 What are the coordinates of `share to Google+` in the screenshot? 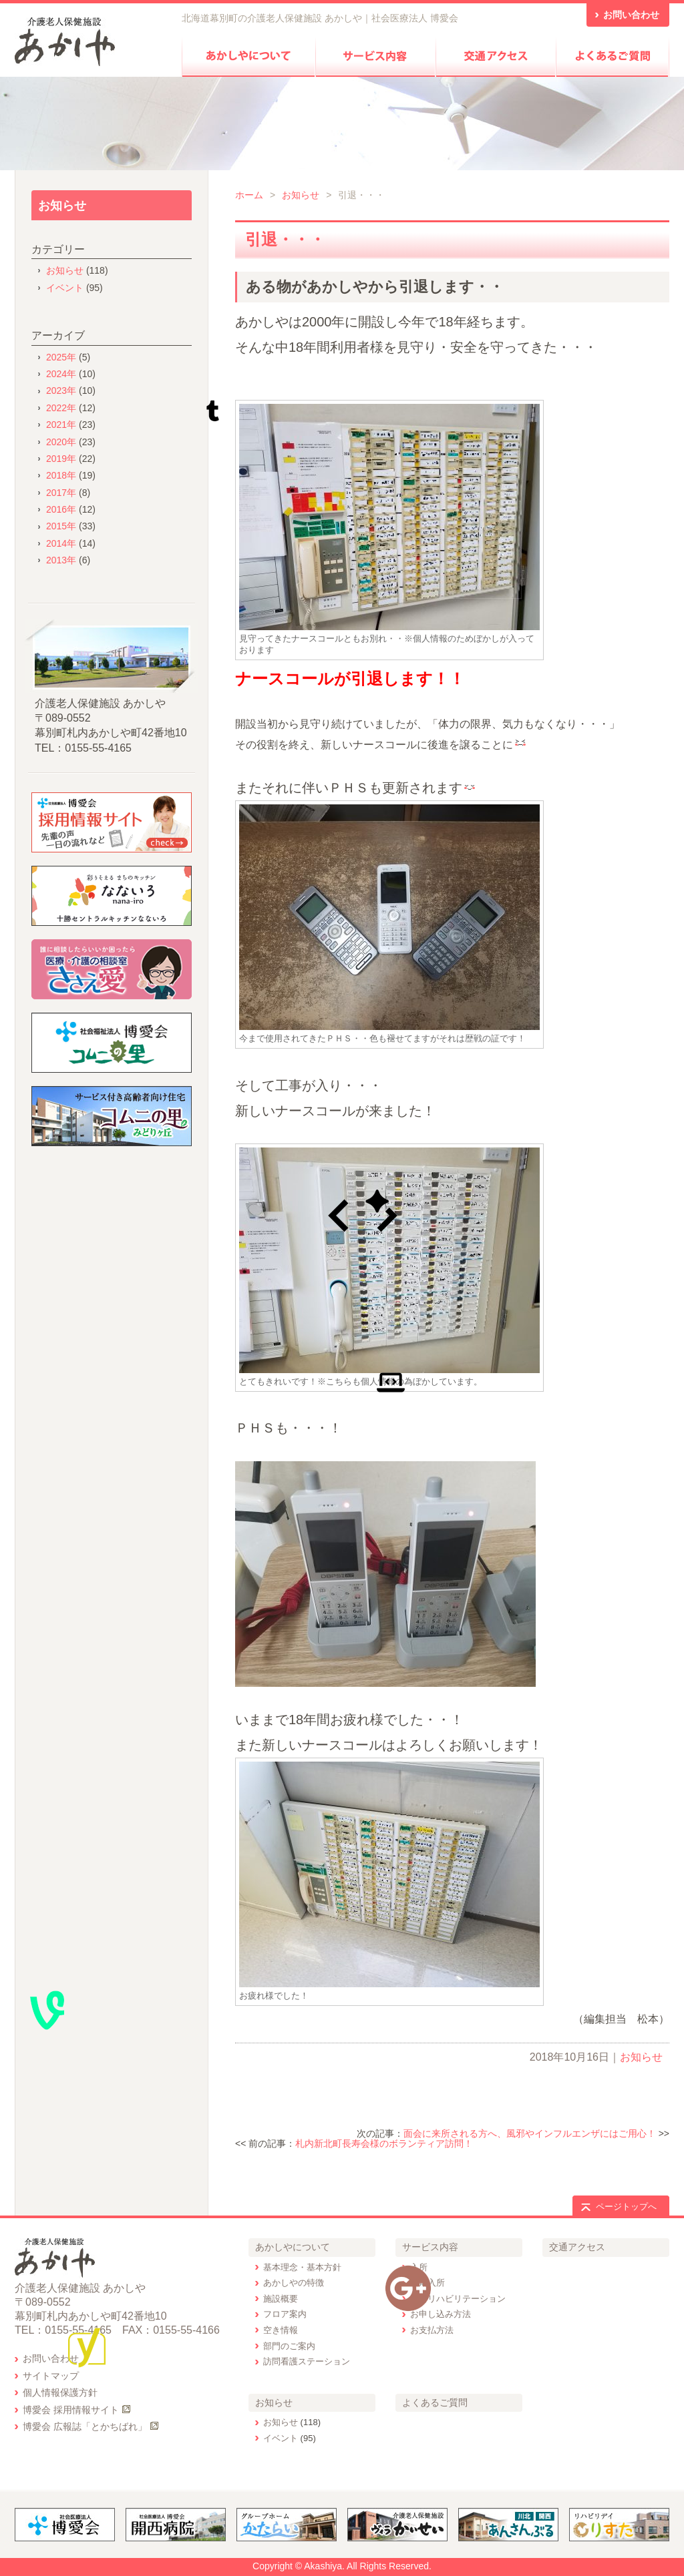 It's located at (408, 2288).